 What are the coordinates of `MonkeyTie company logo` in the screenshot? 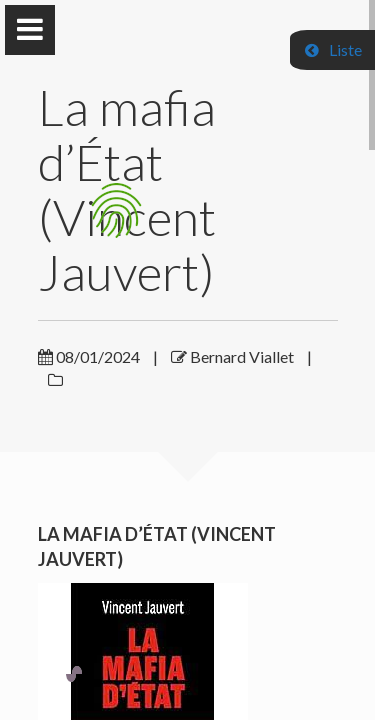 It's located at (116, 210).